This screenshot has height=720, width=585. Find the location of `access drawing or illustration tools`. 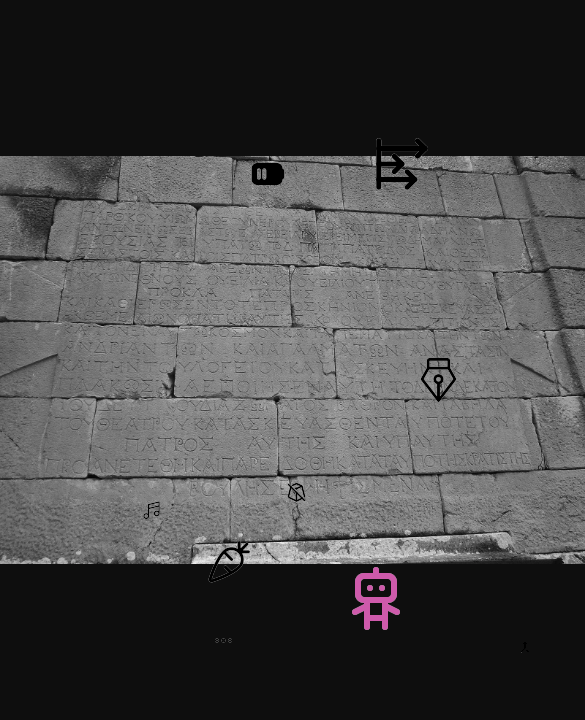

access drawing or illustration tools is located at coordinates (438, 378).